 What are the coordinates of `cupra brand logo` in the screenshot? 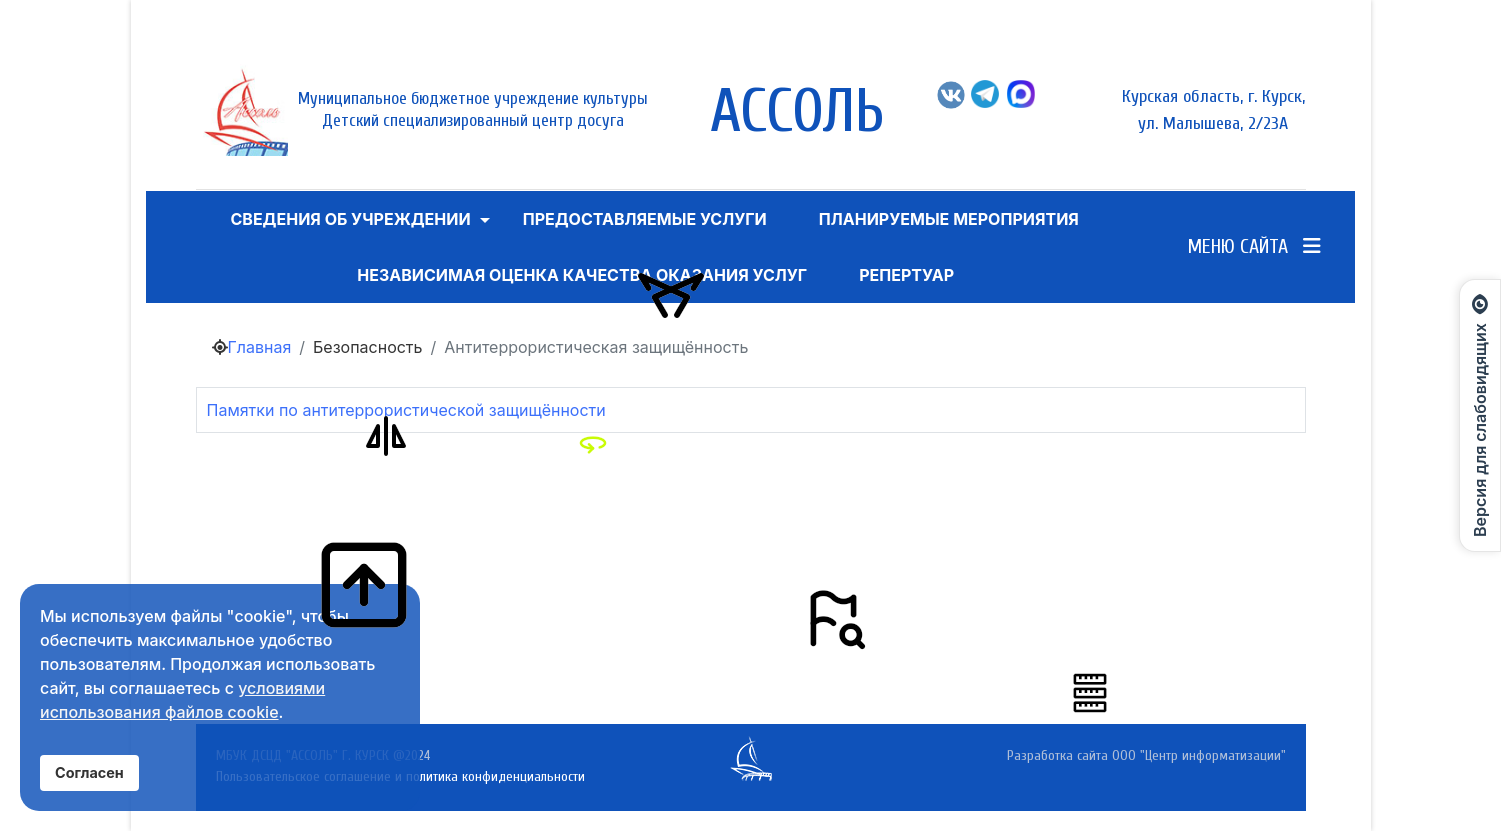 It's located at (671, 294).